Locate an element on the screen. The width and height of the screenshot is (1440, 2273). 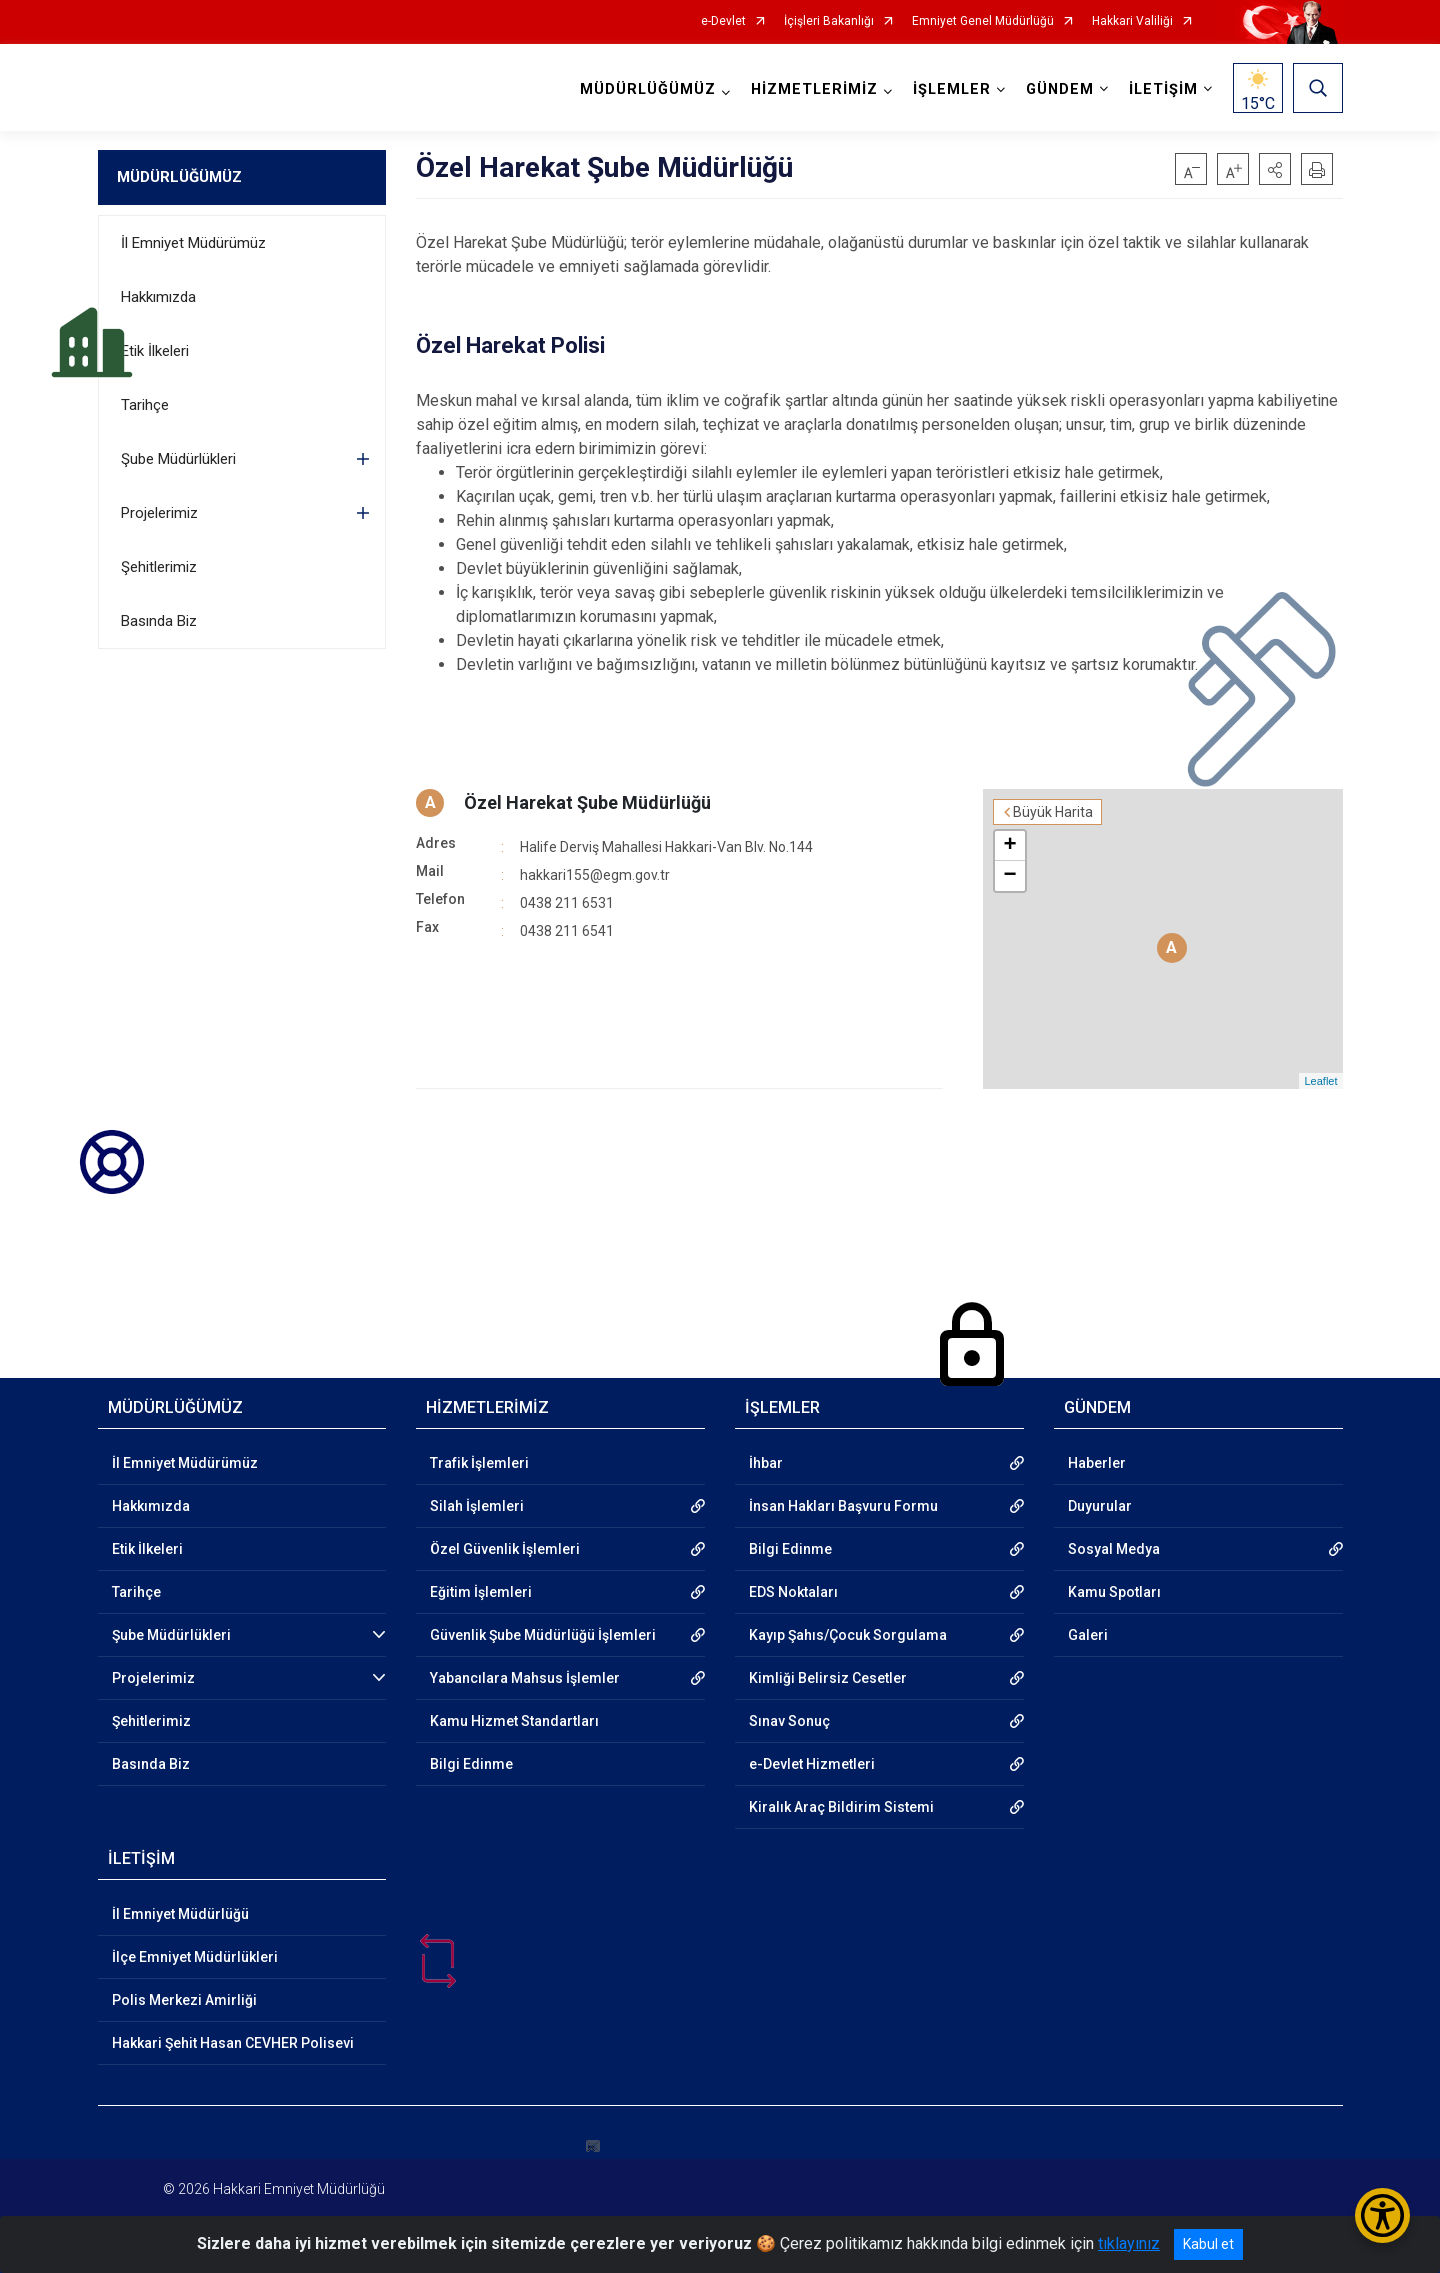
rotate device orientation is located at coordinates (438, 1961).